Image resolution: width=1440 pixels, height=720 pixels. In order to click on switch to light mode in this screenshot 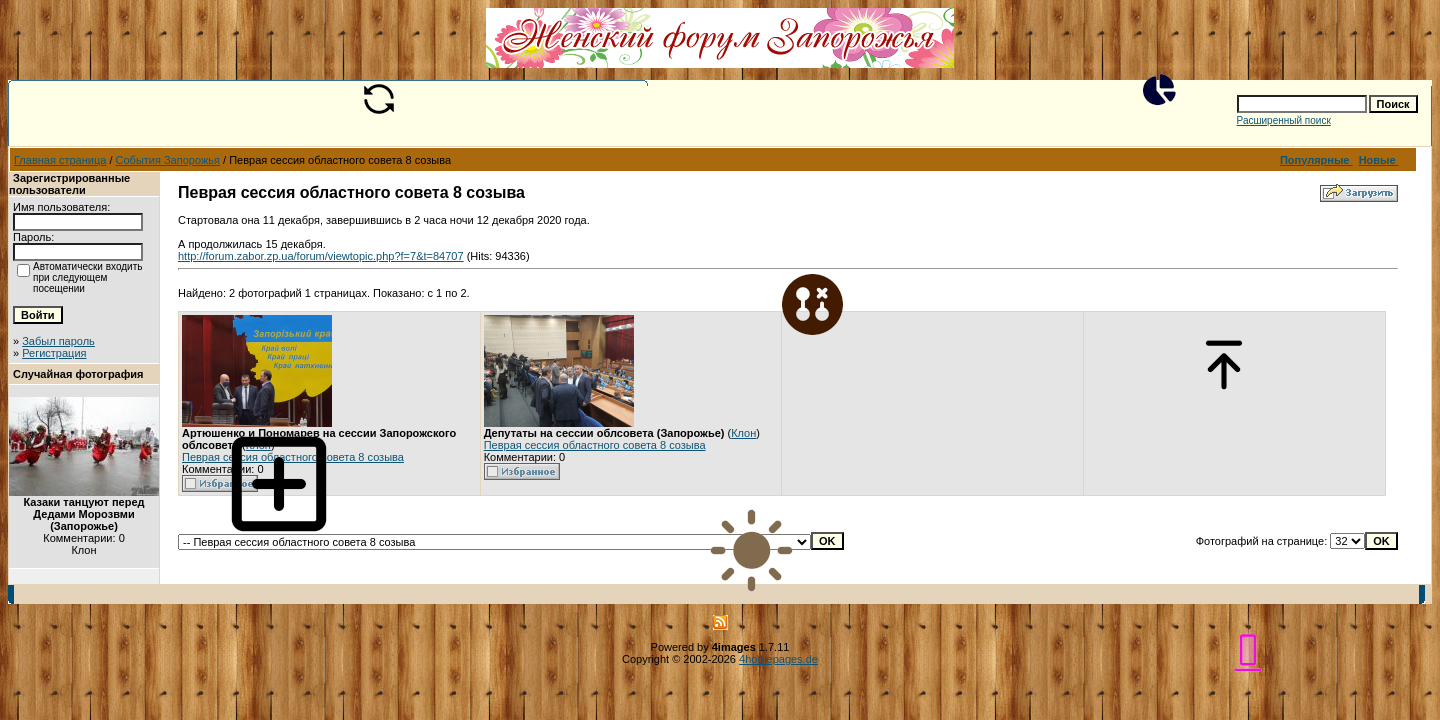, I will do `click(751, 550)`.